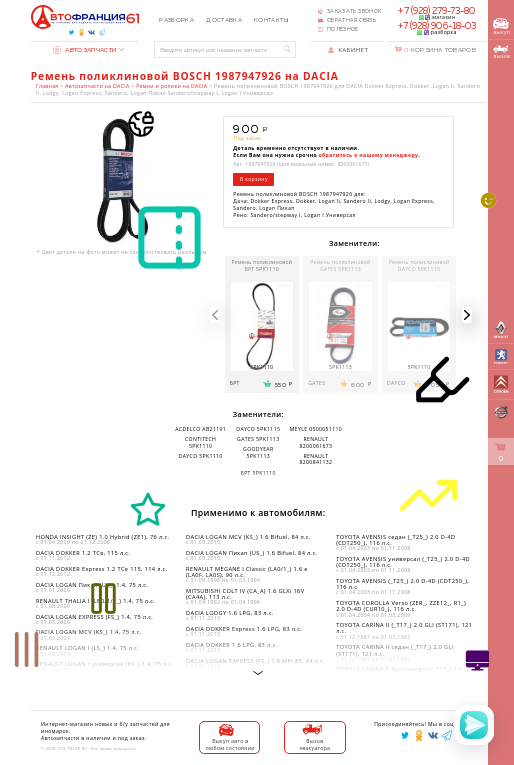  I want to click on pause media playback, so click(103, 598).